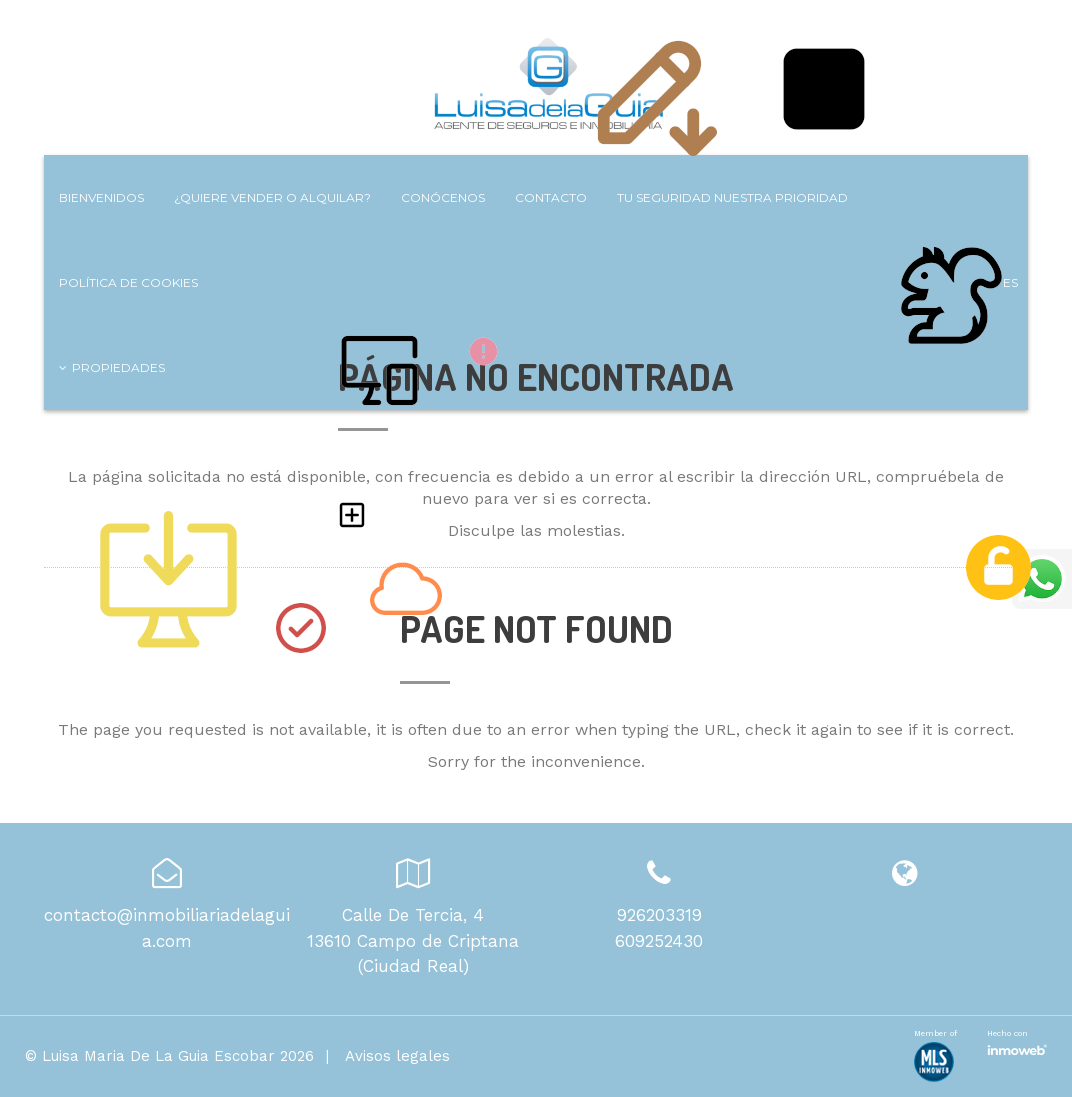 The width and height of the screenshot is (1072, 1097). Describe the element at coordinates (168, 585) in the screenshot. I see `download to desktop` at that location.